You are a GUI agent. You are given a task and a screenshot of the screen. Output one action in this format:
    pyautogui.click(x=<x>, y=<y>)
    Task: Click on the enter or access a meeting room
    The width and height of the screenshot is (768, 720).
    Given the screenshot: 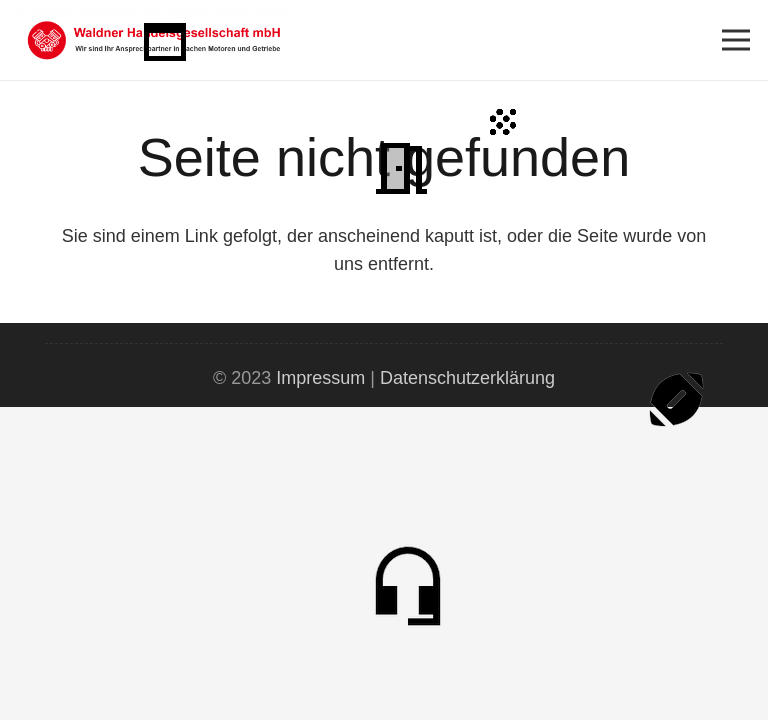 What is the action you would take?
    pyautogui.click(x=401, y=168)
    